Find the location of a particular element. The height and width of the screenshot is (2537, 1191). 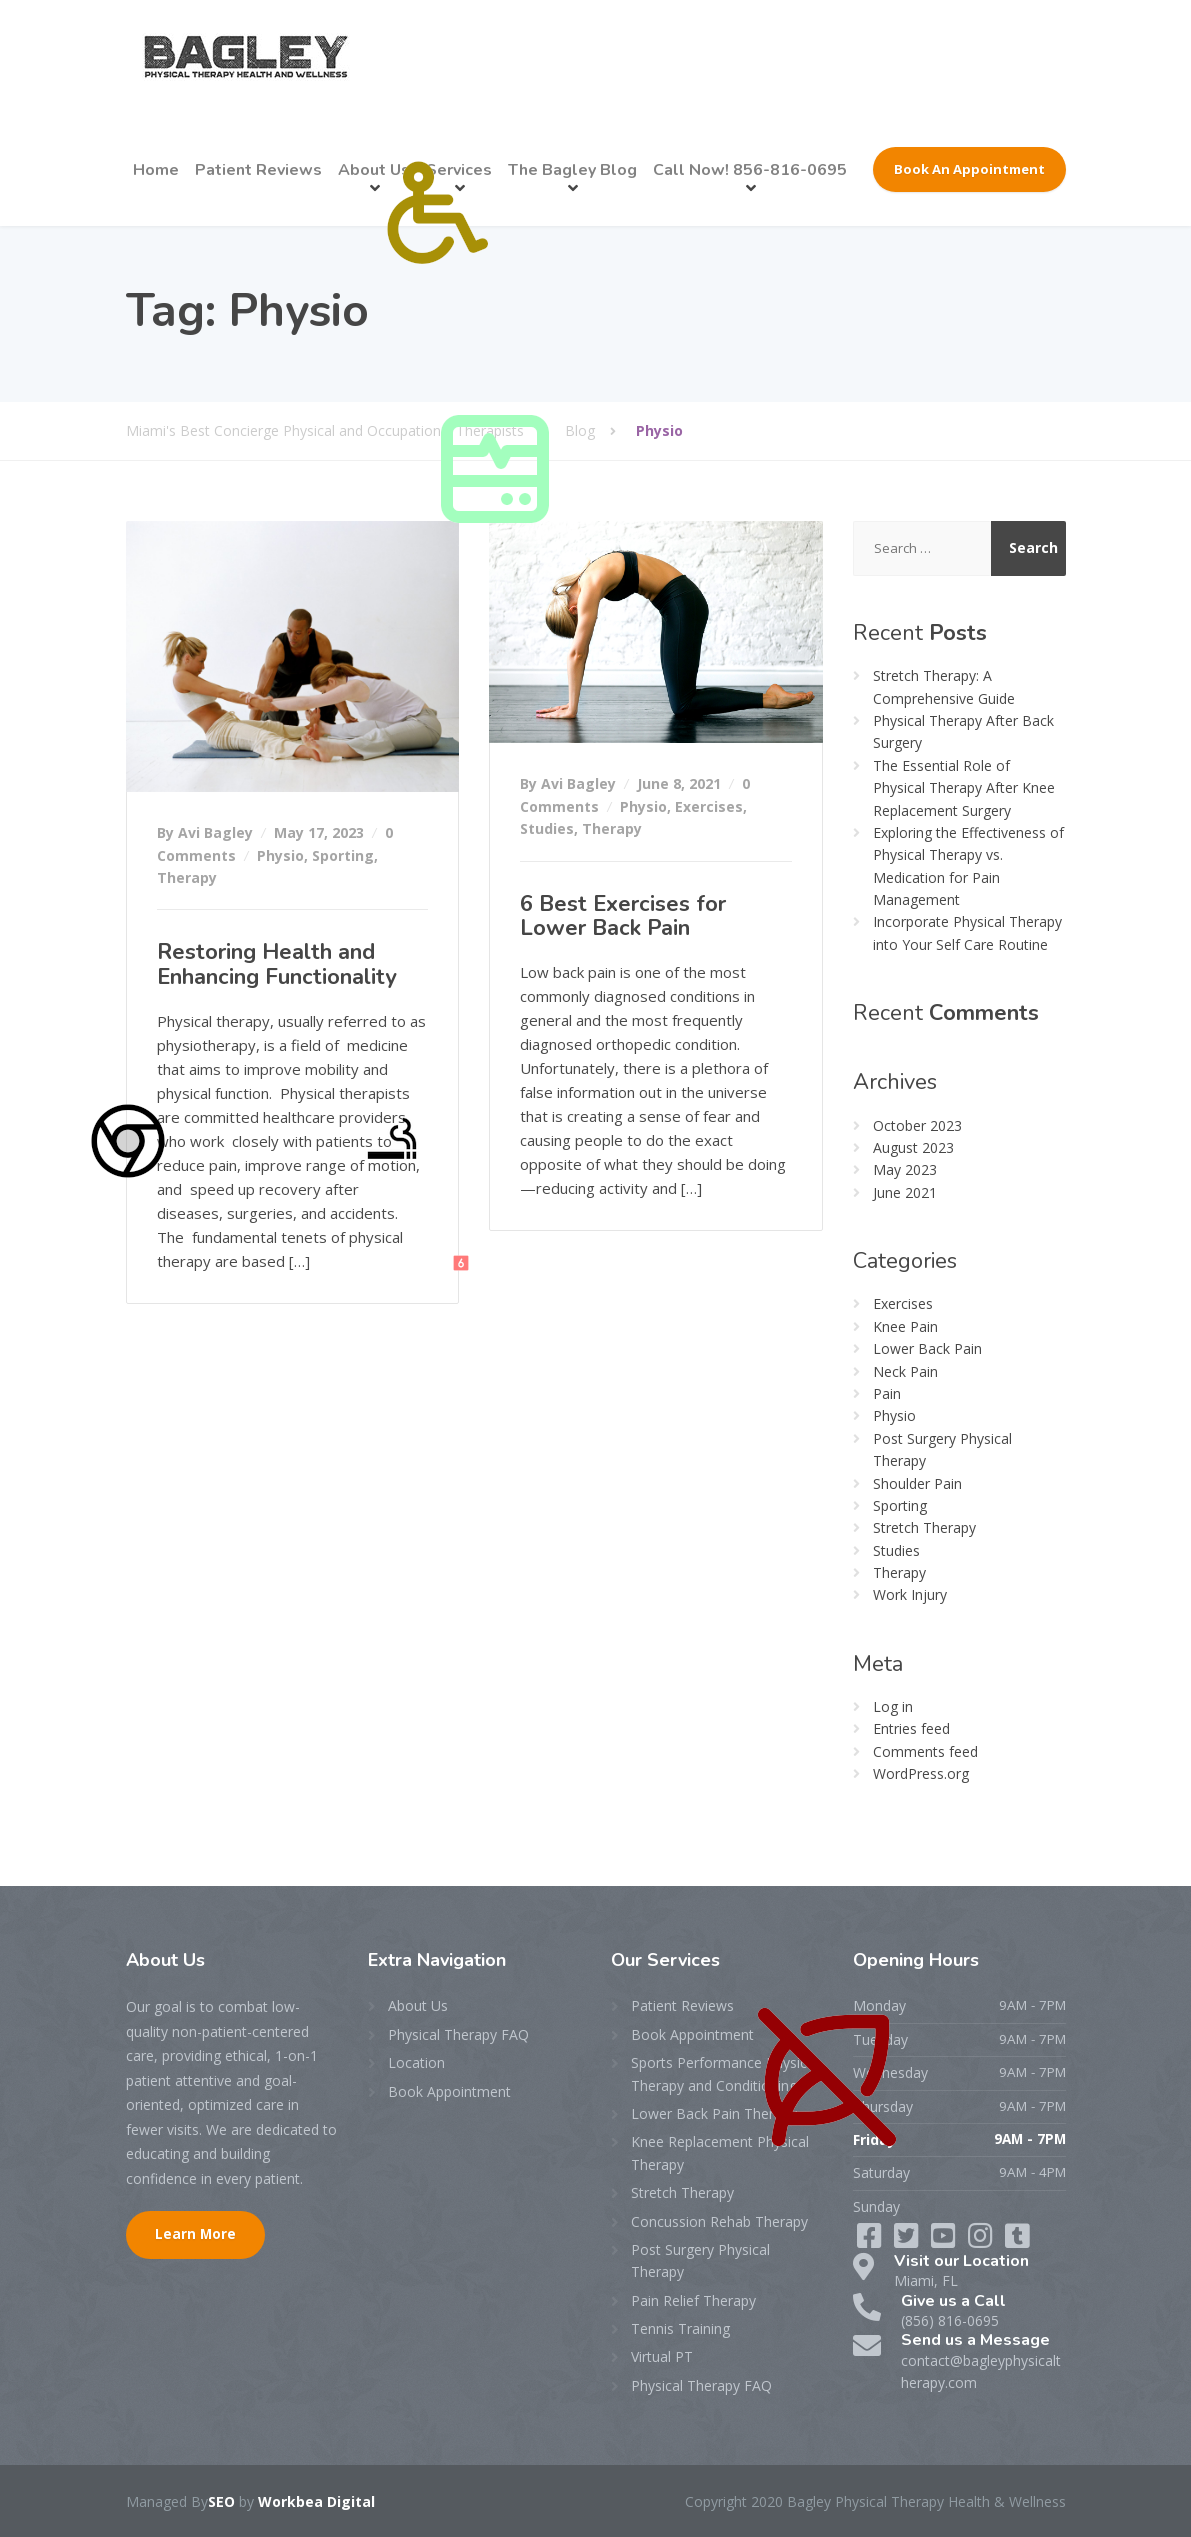

indicates a smoking-permitted area is located at coordinates (392, 1142).